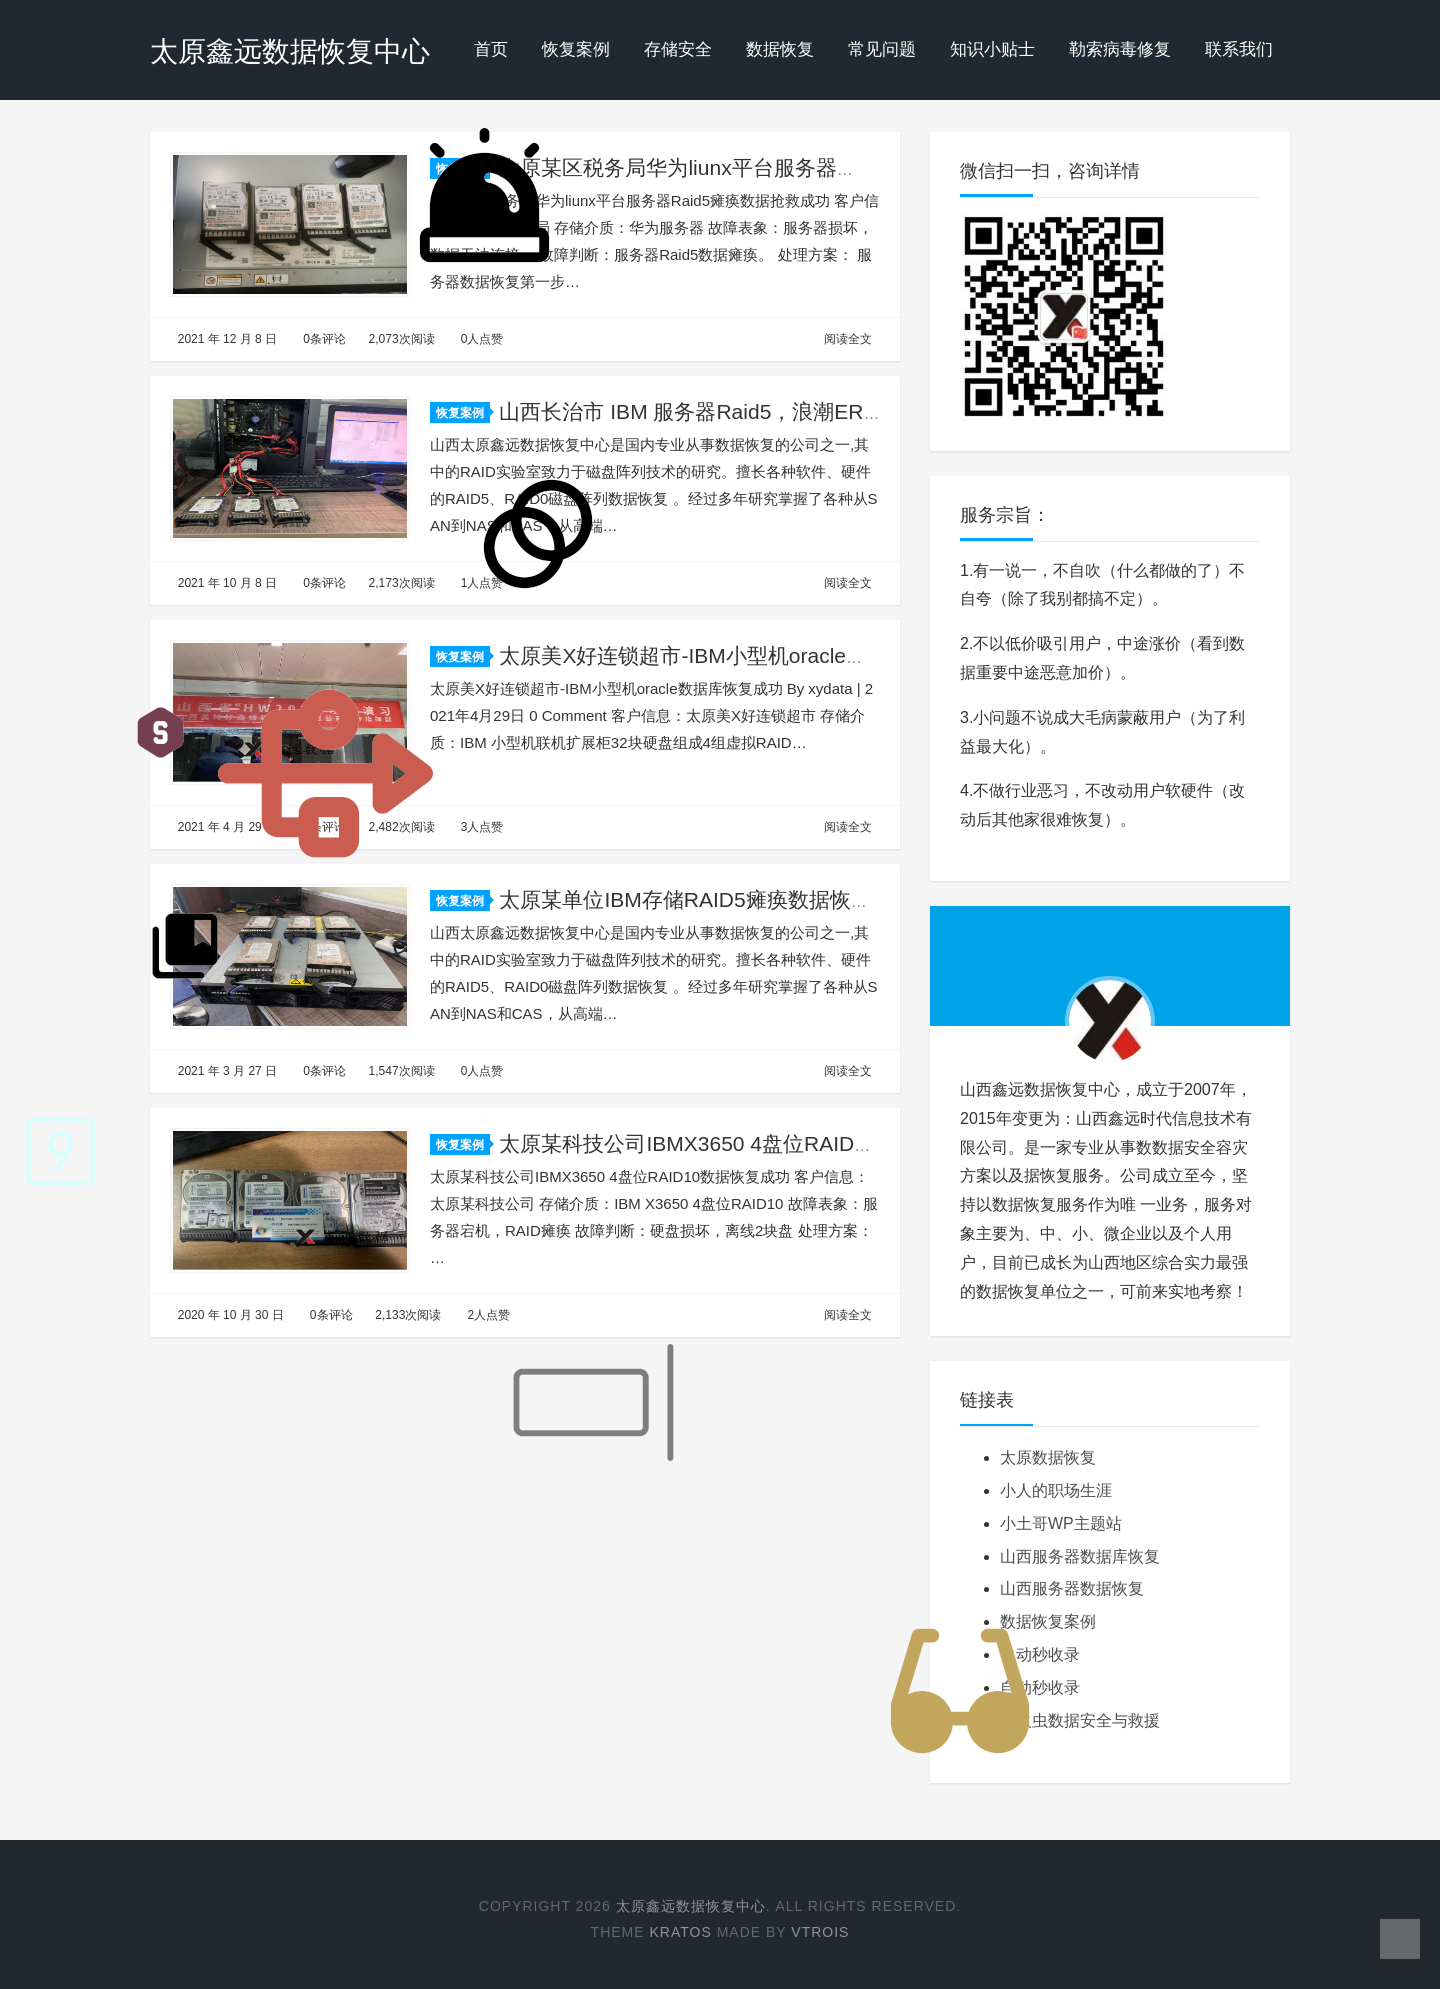  What do you see at coordinates (596, 1402) in the screenshot?
I see `align content to the right` at bounding box center [596, 1402].